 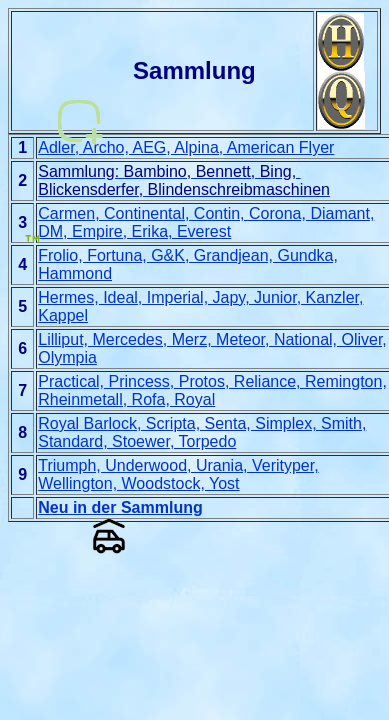 I want to click on indicates trademarked content or branding, so click(x=32, y=238).